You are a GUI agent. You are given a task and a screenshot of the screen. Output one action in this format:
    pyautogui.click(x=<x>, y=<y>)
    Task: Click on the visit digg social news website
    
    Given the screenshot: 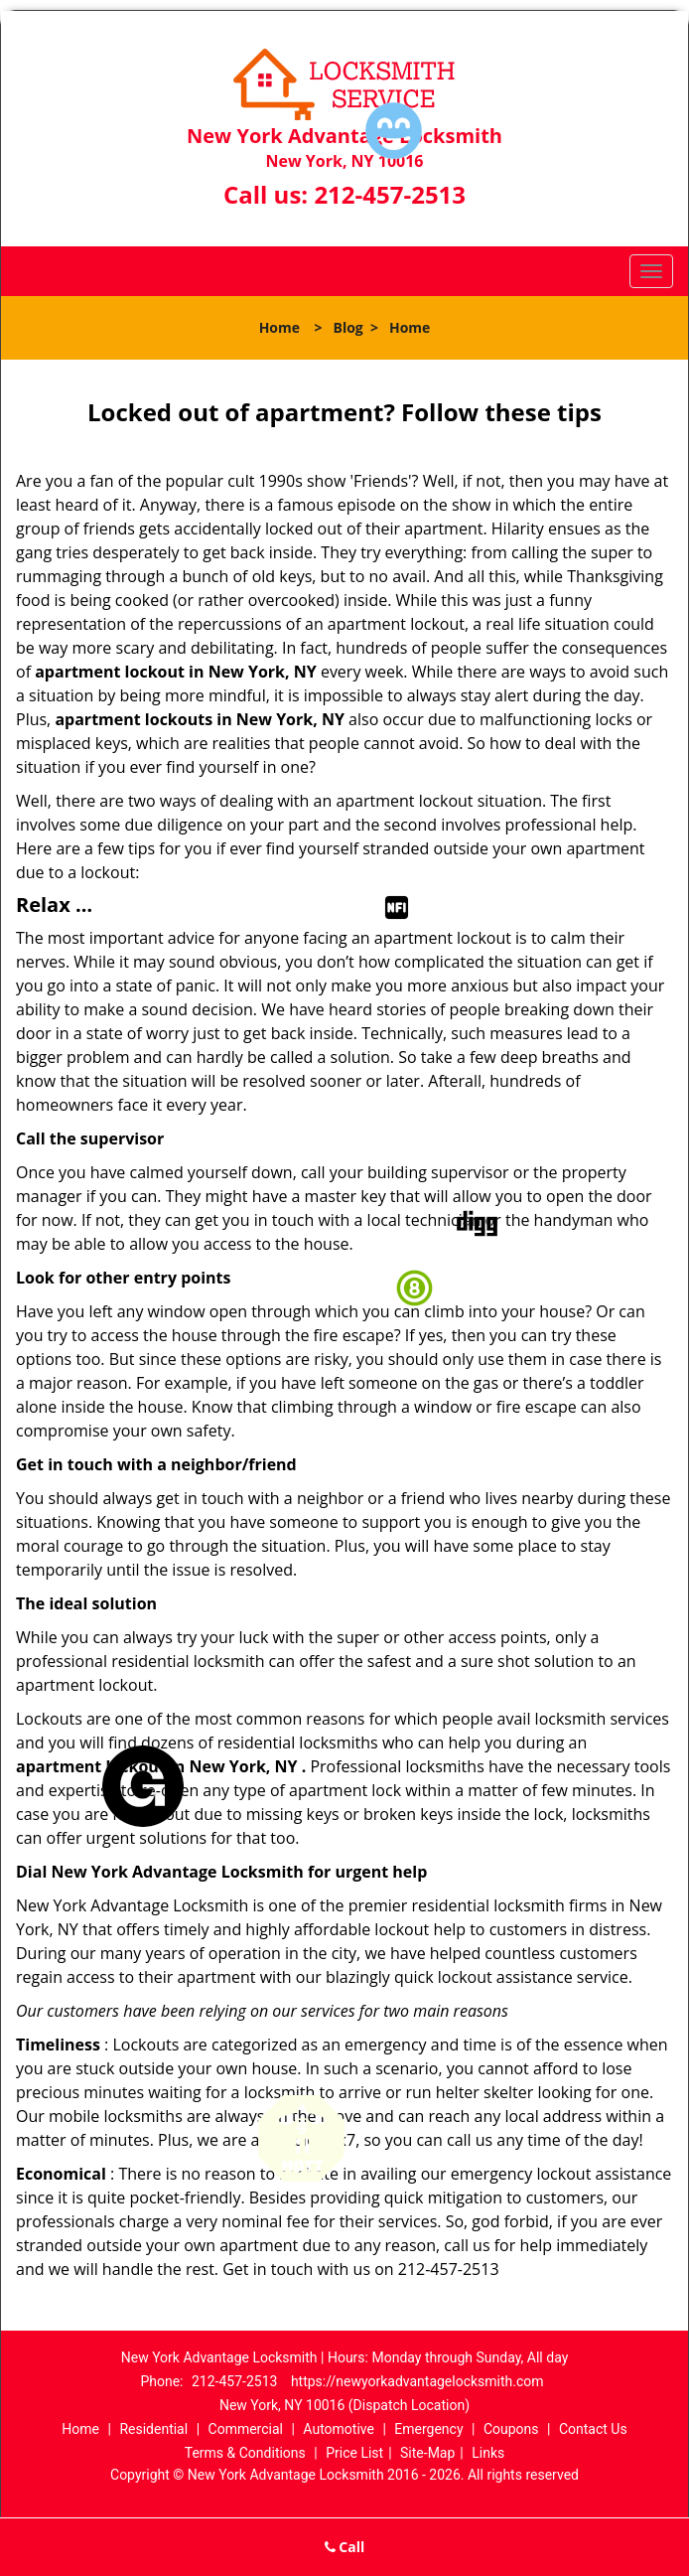 What is the action you would take?
    pyautogui.click(x=477, y=1223)
    